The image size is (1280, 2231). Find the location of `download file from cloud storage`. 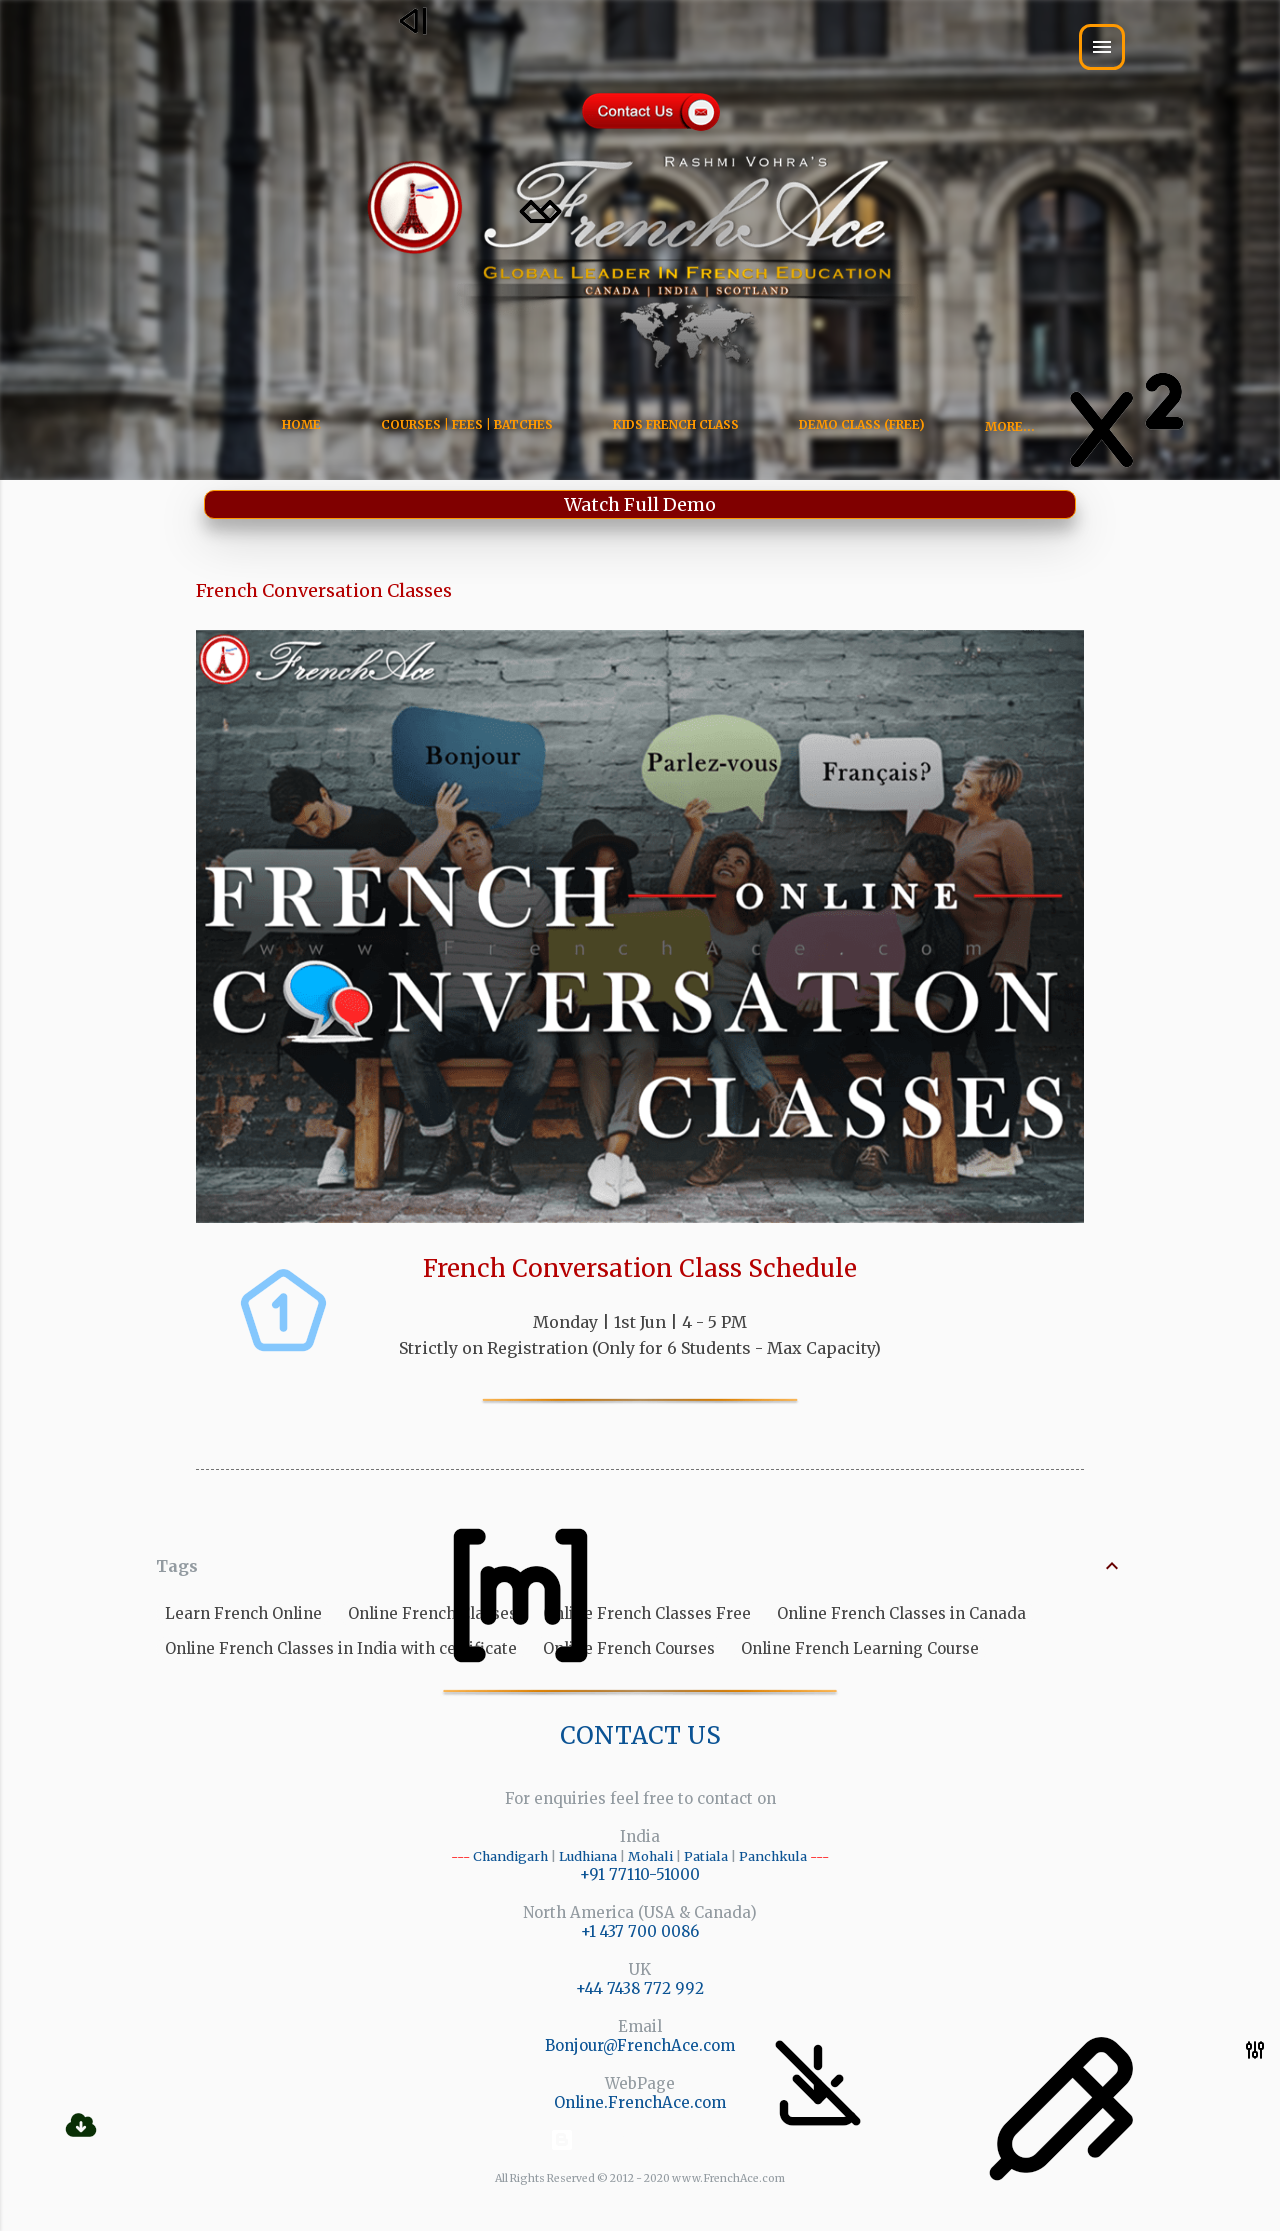

download file from cloud storage is located at coordinates (81, 2125).